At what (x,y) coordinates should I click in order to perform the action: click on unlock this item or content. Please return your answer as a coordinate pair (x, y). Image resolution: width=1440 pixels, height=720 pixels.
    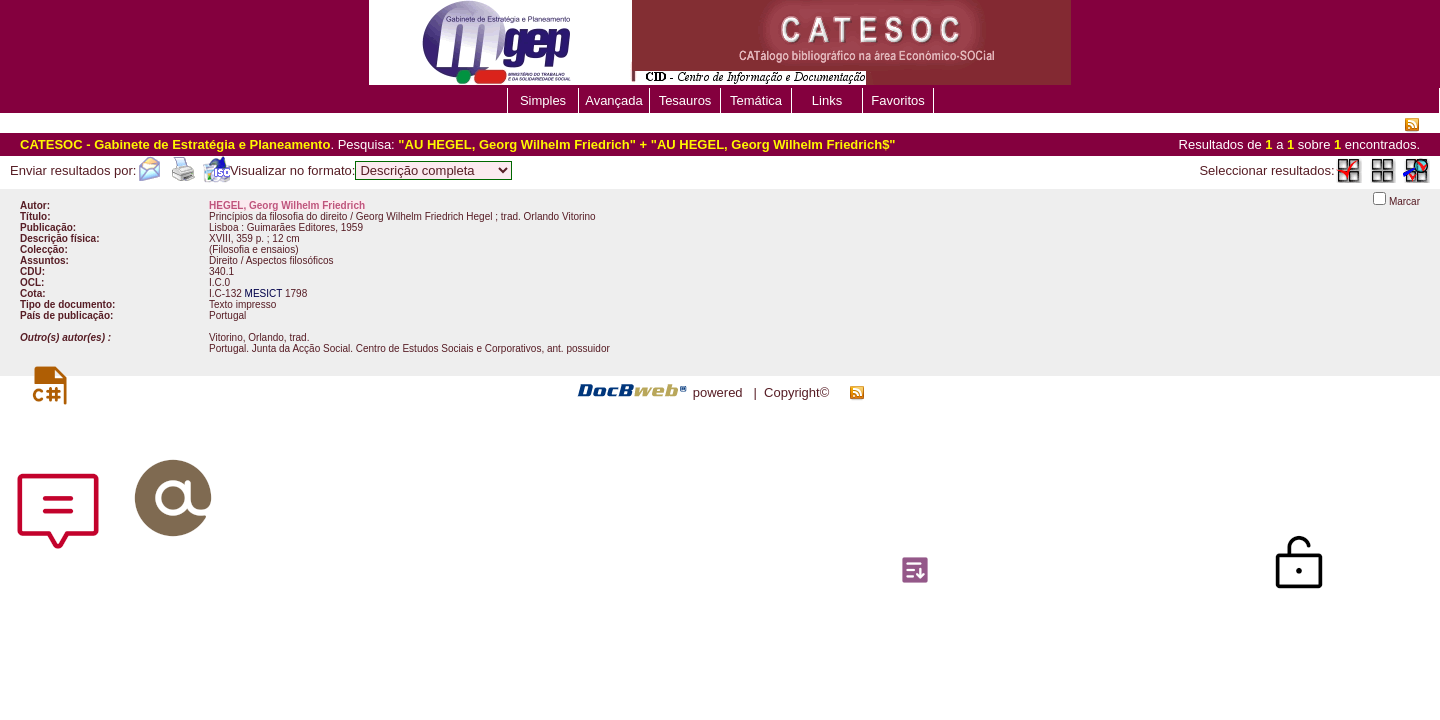
    Looking at the image, I should click on (1299, 565).